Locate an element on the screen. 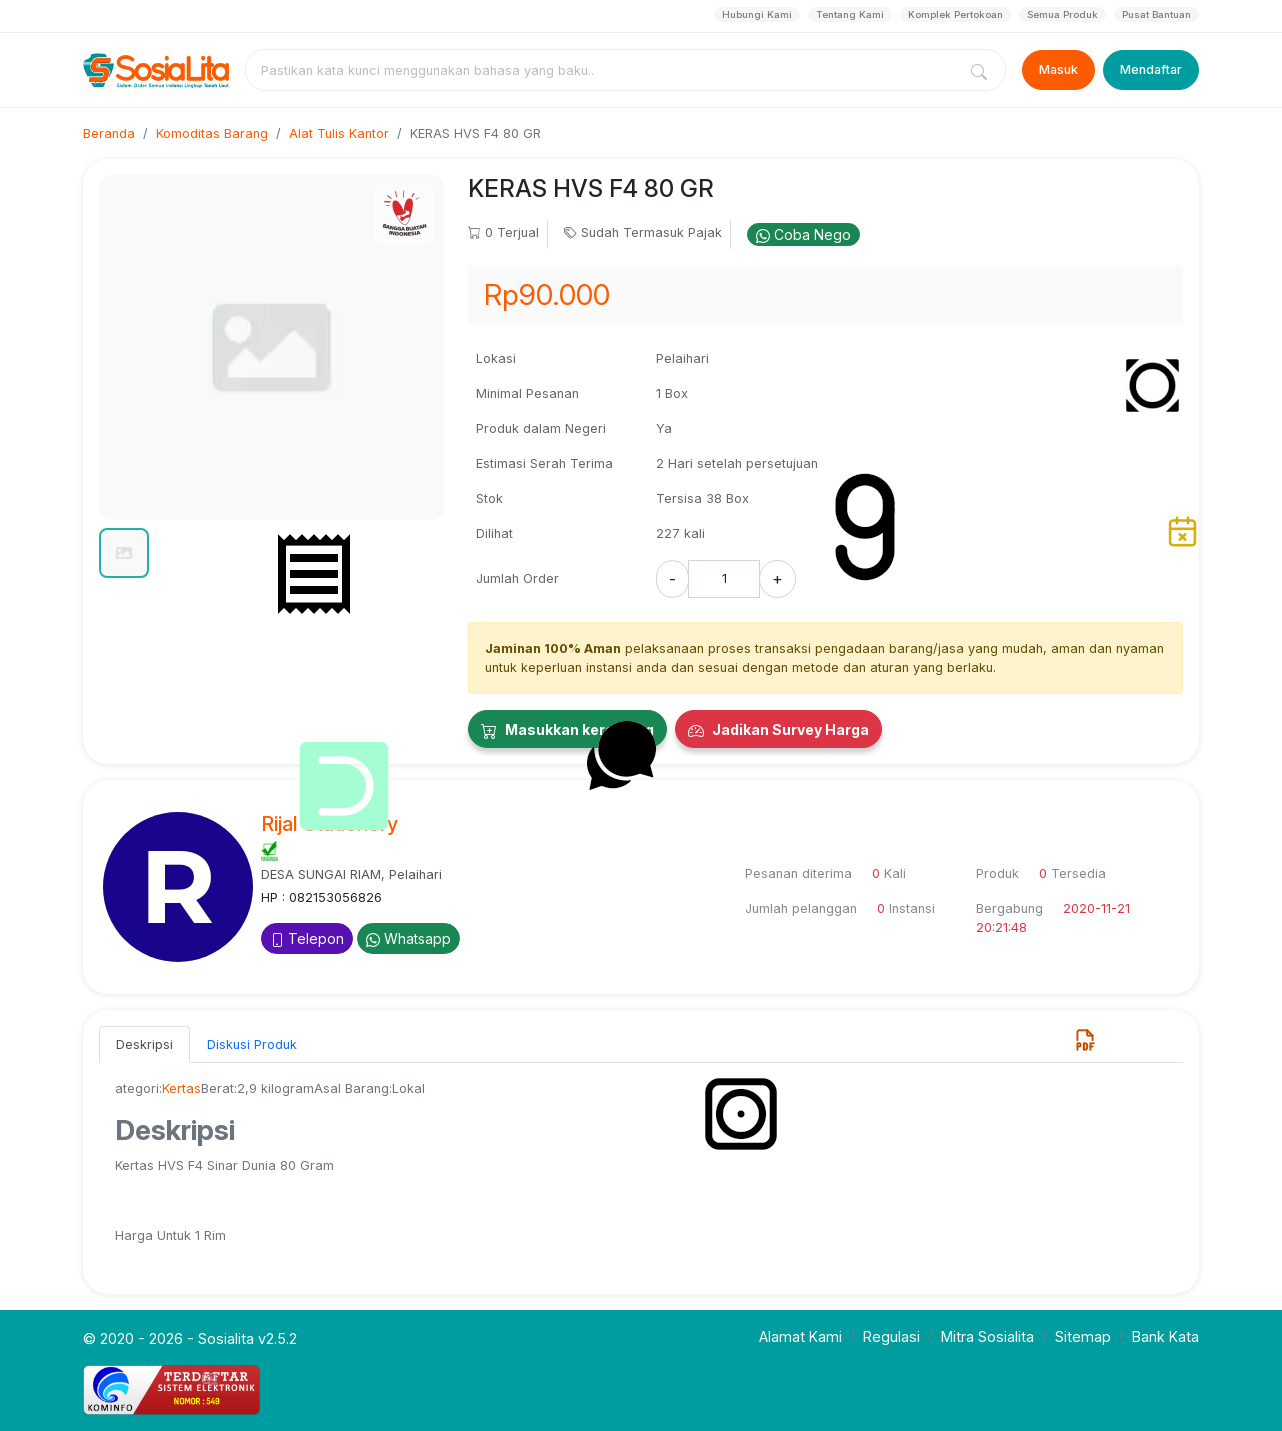 The width and height of the screenshot is (1282, 1431). subtract funds or reduce balance is located at coordinates (209, 1378).